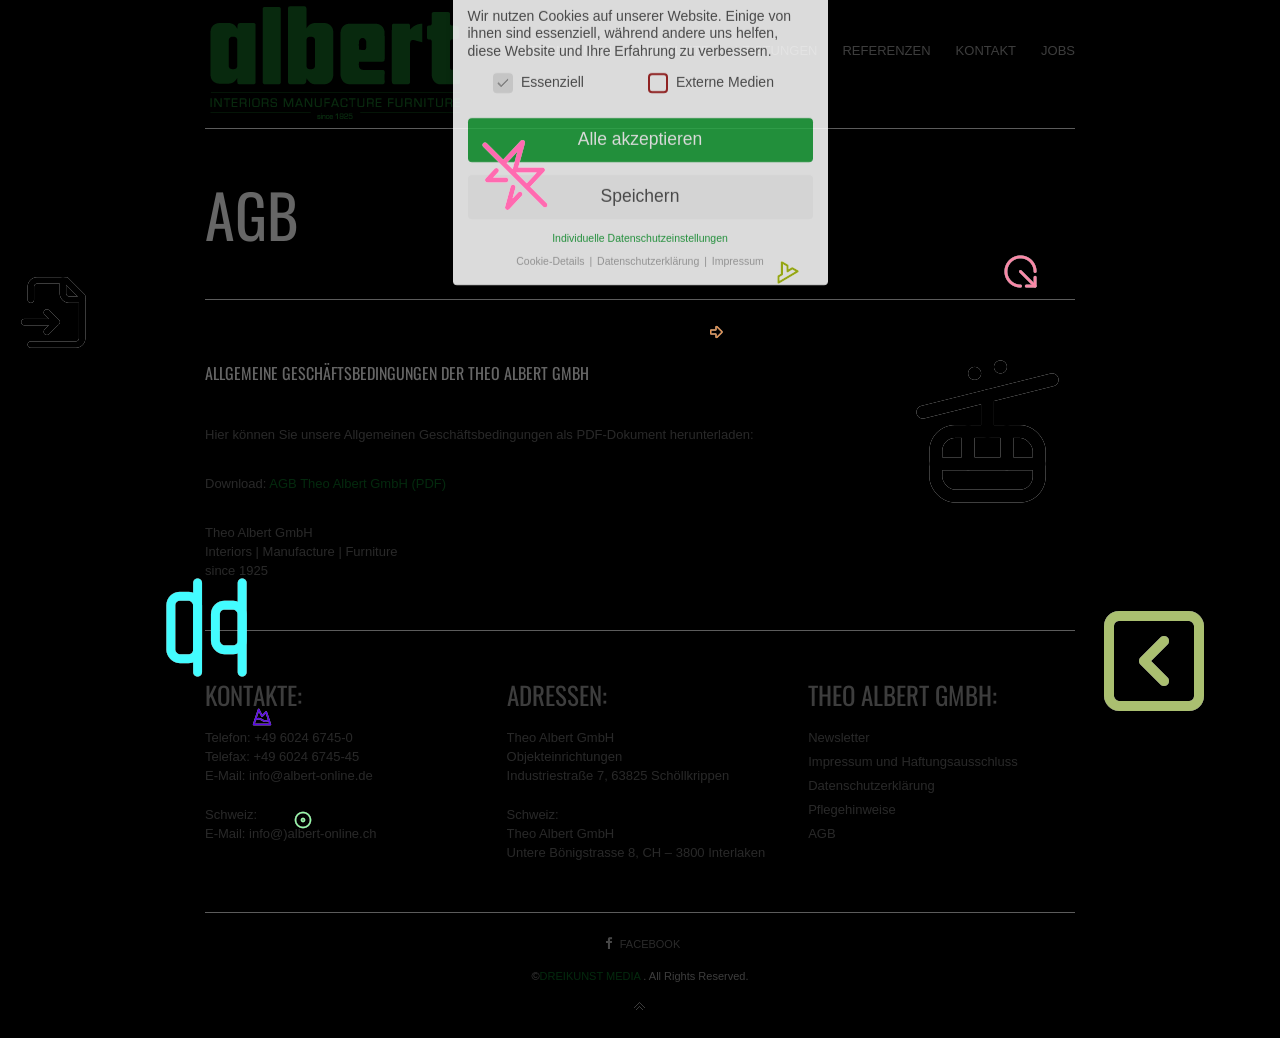 This screenshot has width=1280, height=1038. Describe the element at coordinates (987, 431) in the screenshot. I see `access cable car or gondola transit options` at that location.